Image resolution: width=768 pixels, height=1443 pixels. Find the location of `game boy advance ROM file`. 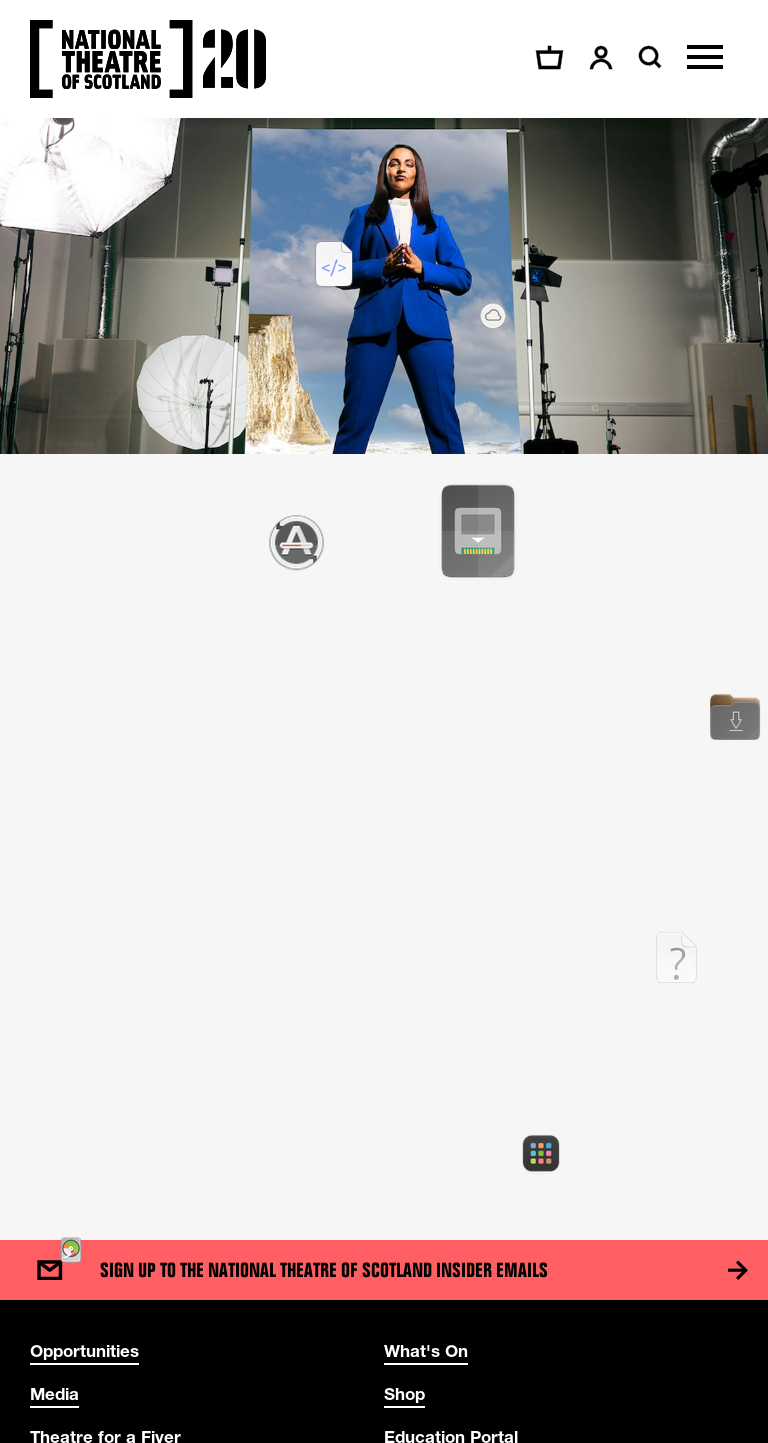

game boy advance ROM file is located at coordinates (478, 531).